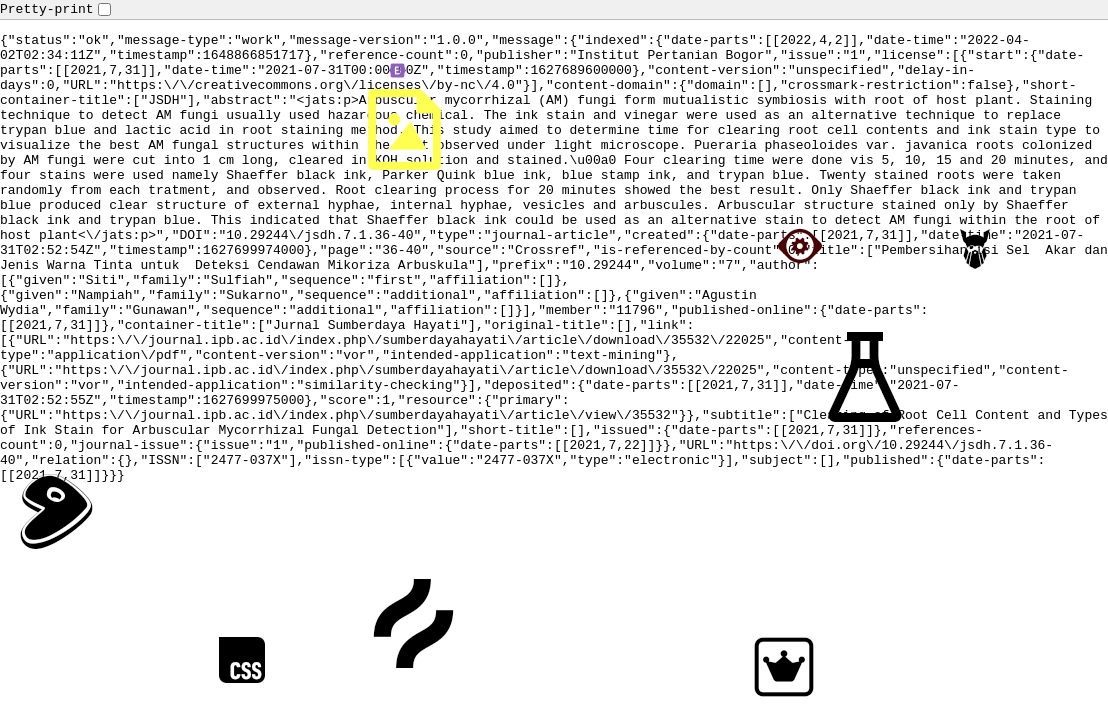 This screenshot has height=720, width=1108. I want to click on view image file, so click(404, 129).